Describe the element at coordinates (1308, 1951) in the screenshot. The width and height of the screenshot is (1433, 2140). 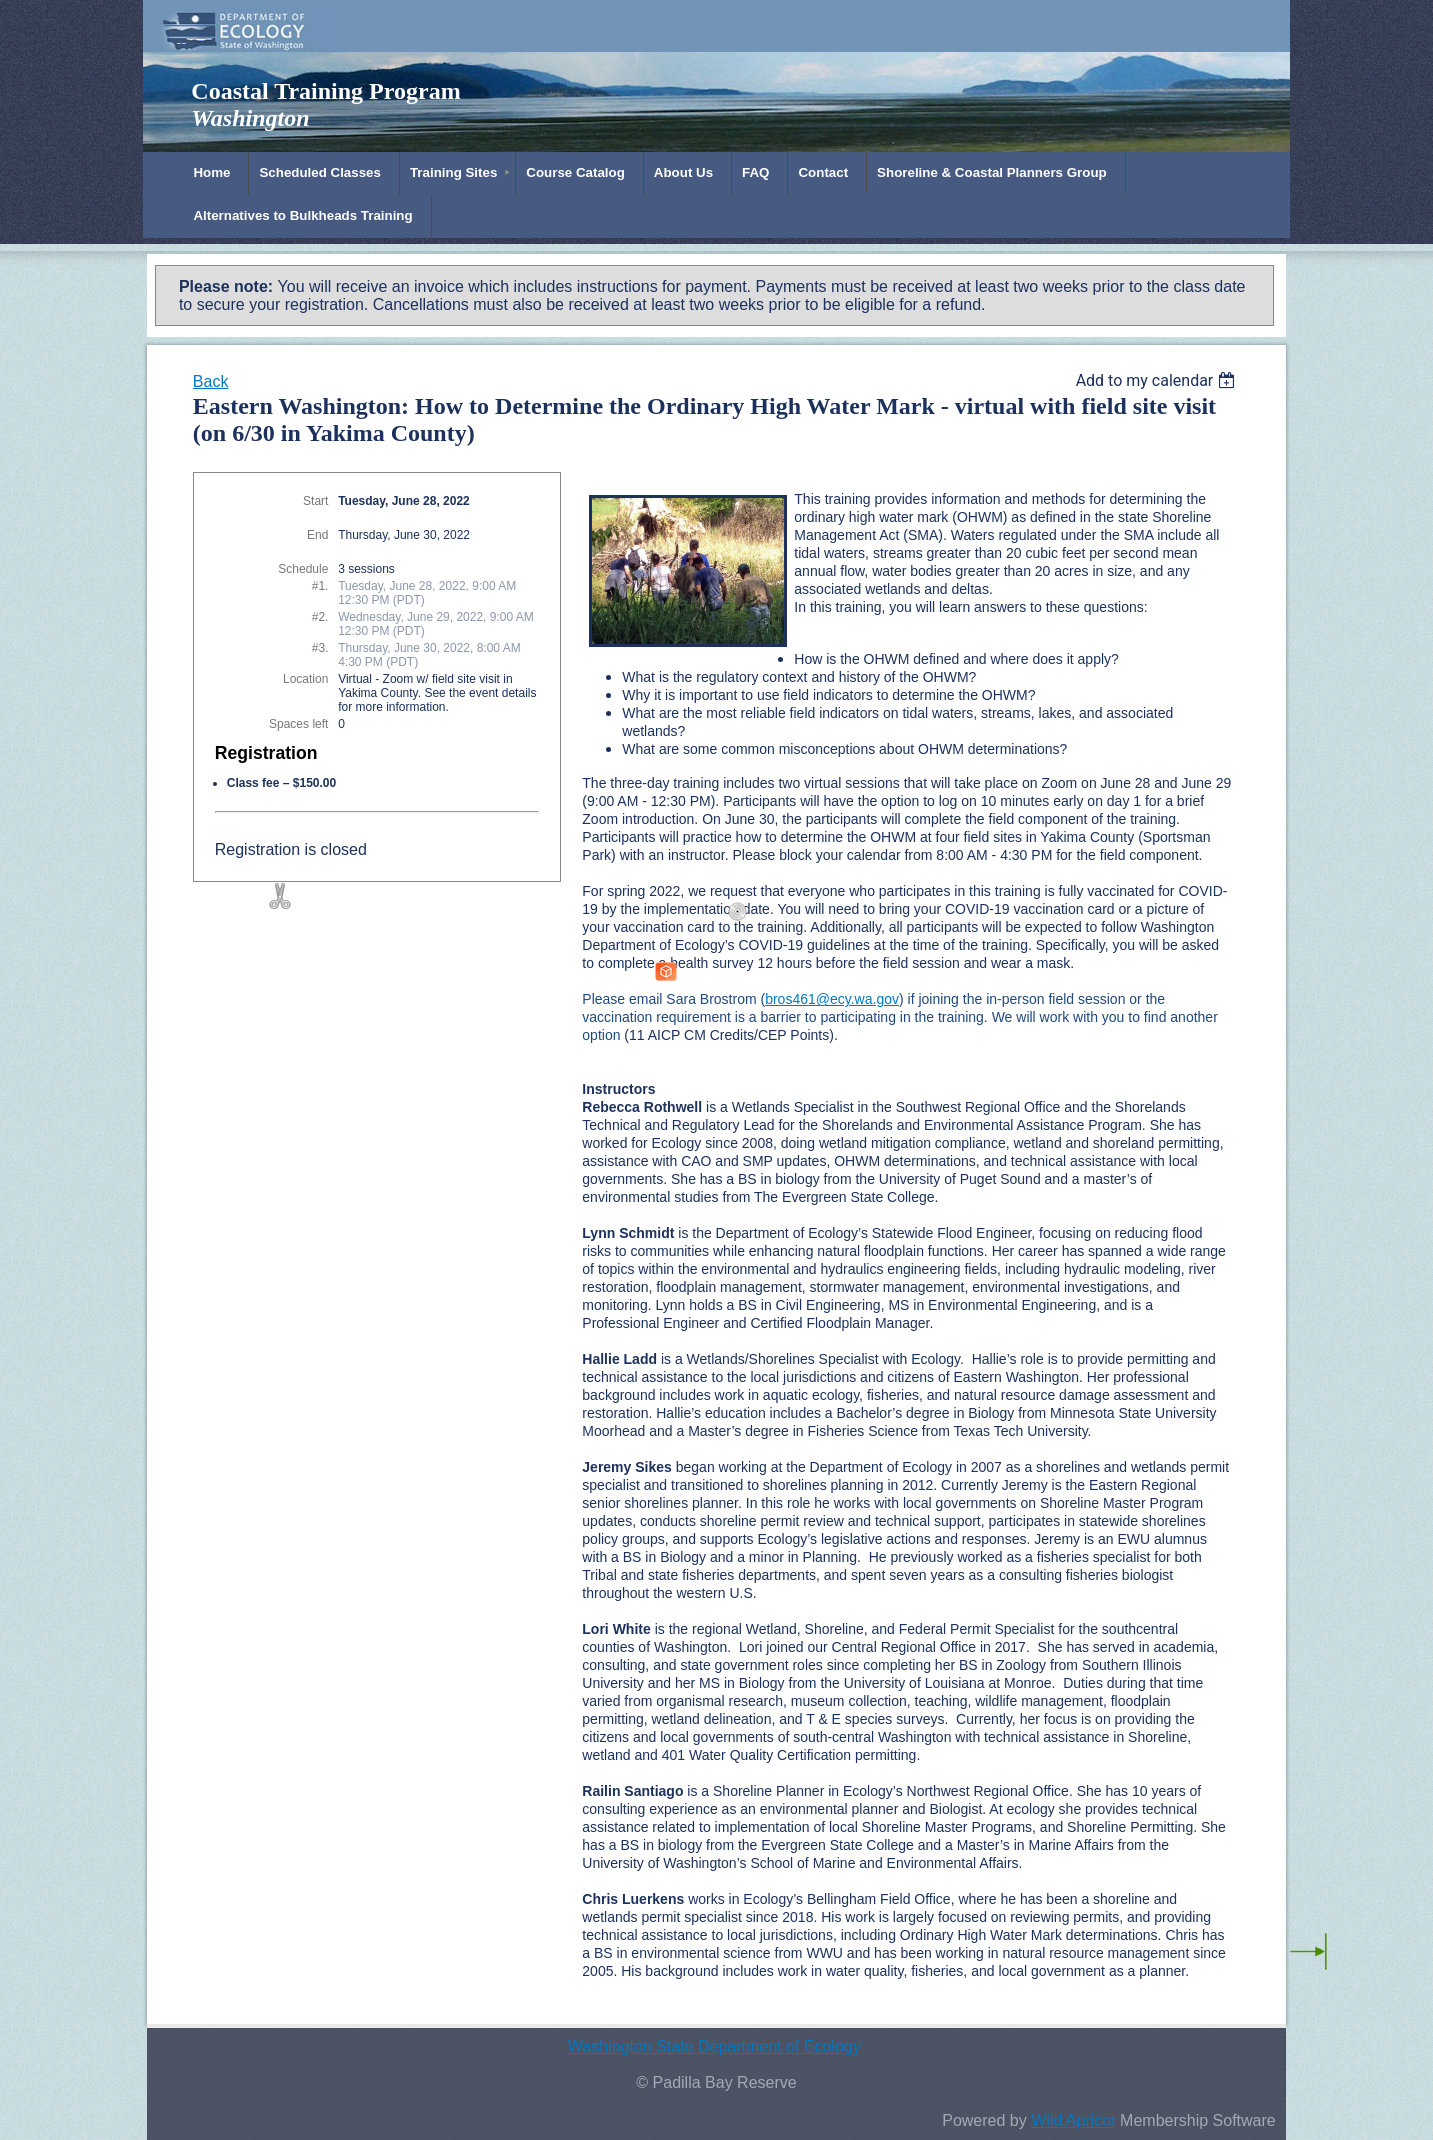
I see `go to the last item or page` at that location.